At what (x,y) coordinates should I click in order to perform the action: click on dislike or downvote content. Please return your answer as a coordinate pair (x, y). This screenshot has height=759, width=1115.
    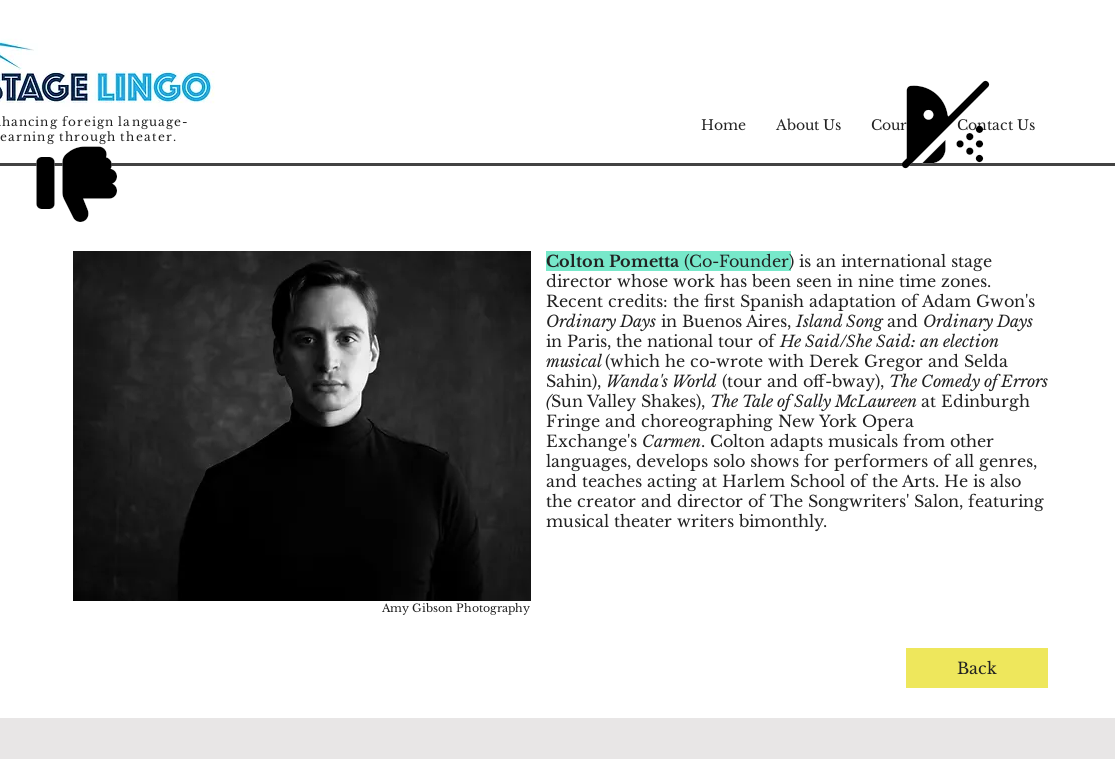
    Looking at the image, I should click on (78, 183).